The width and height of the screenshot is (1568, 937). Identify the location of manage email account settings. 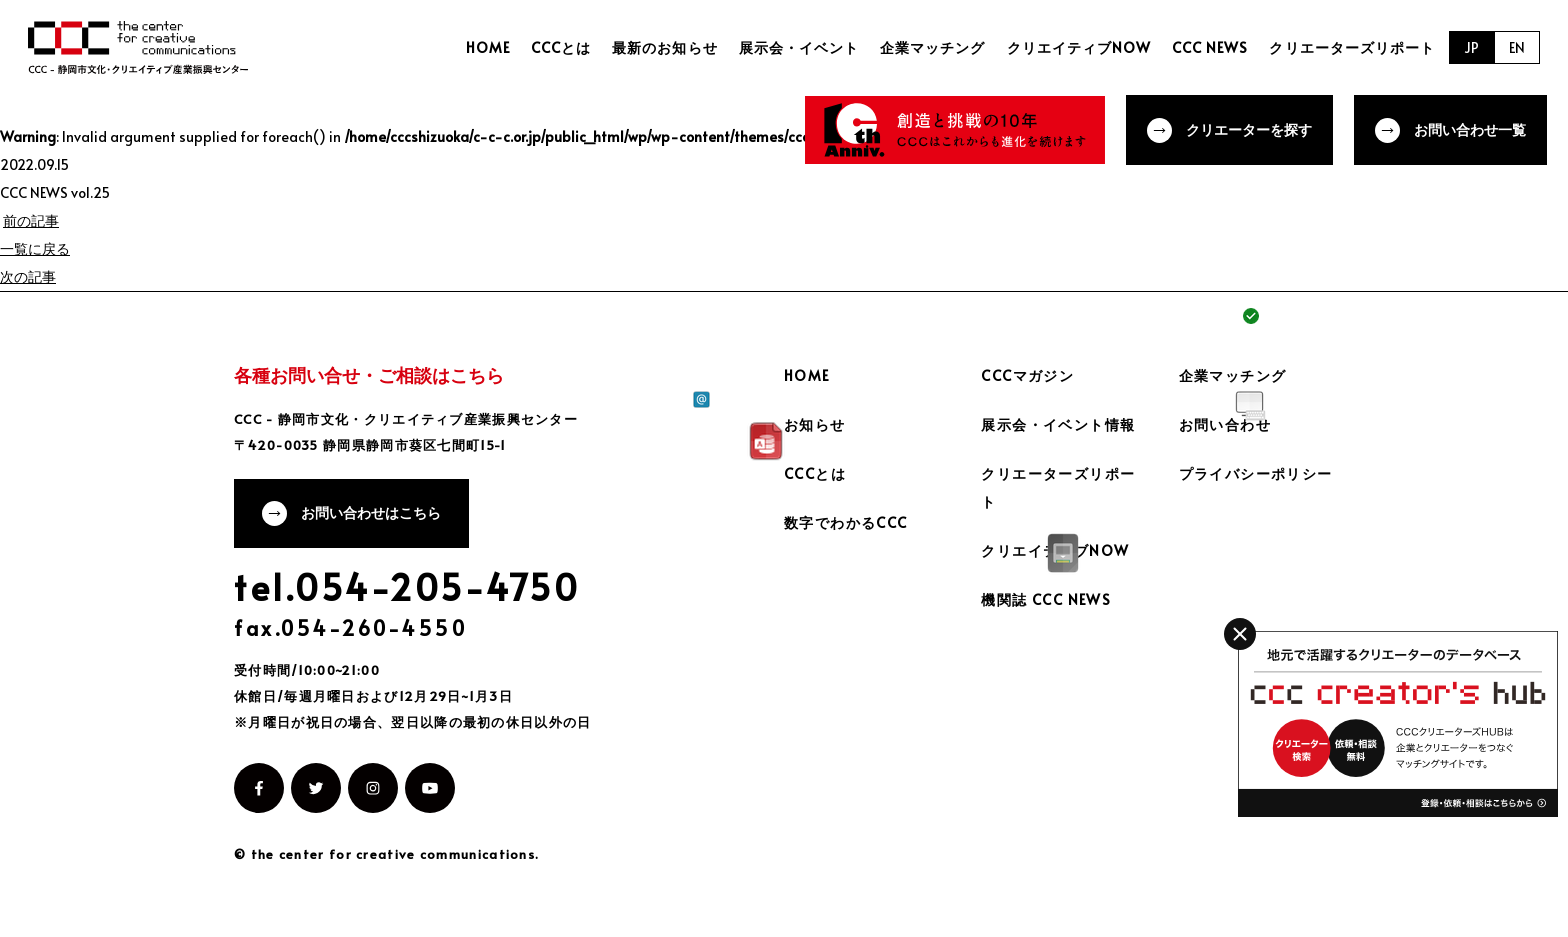
(701, 399).